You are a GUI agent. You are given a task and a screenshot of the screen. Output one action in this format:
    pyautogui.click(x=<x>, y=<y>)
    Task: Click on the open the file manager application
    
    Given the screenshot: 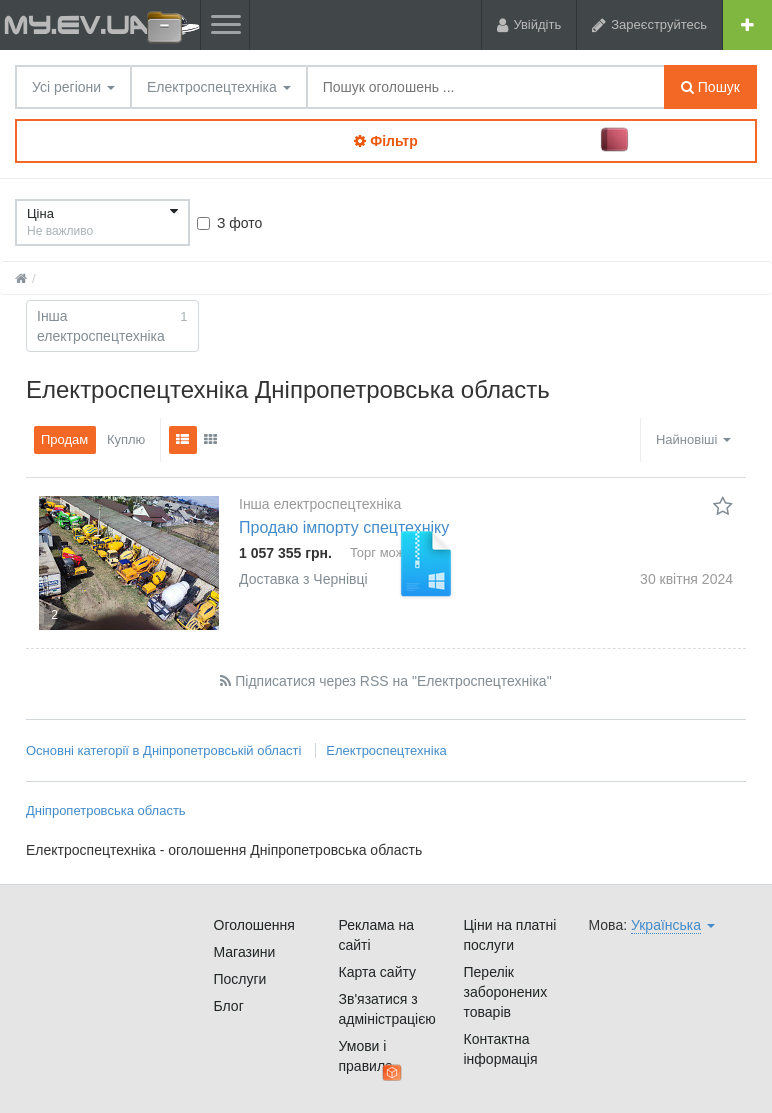 What is the action you would take?
    pyautogui.click(x=164, y=26)
    